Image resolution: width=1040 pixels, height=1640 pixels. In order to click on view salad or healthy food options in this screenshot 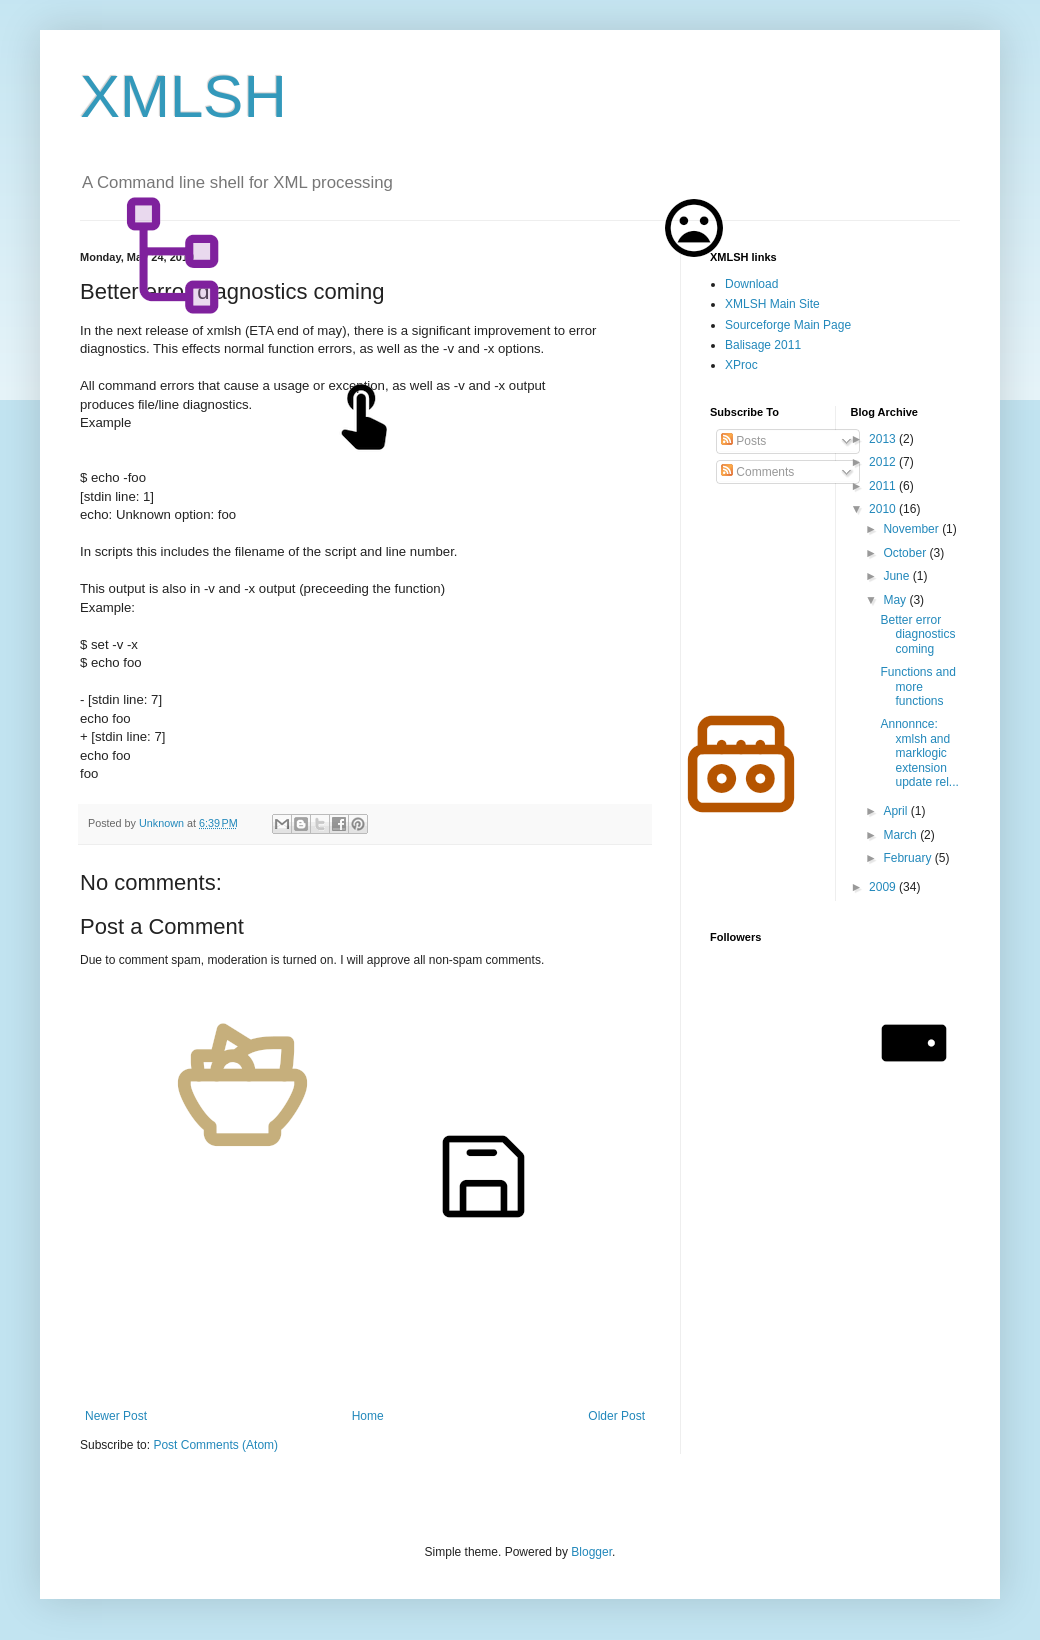, I will do `click(242, 1081)`.